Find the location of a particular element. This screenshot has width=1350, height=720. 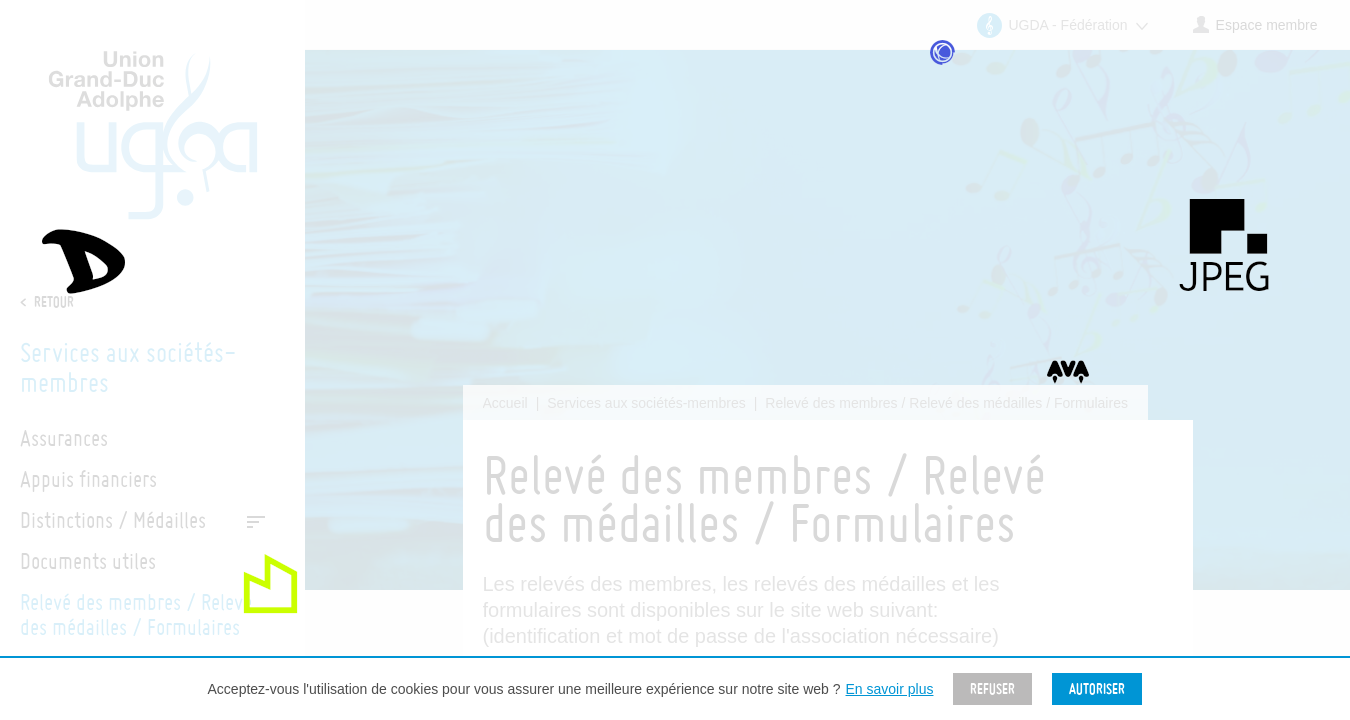

jpeg file format indicator is located at coordinates (1224, 245).